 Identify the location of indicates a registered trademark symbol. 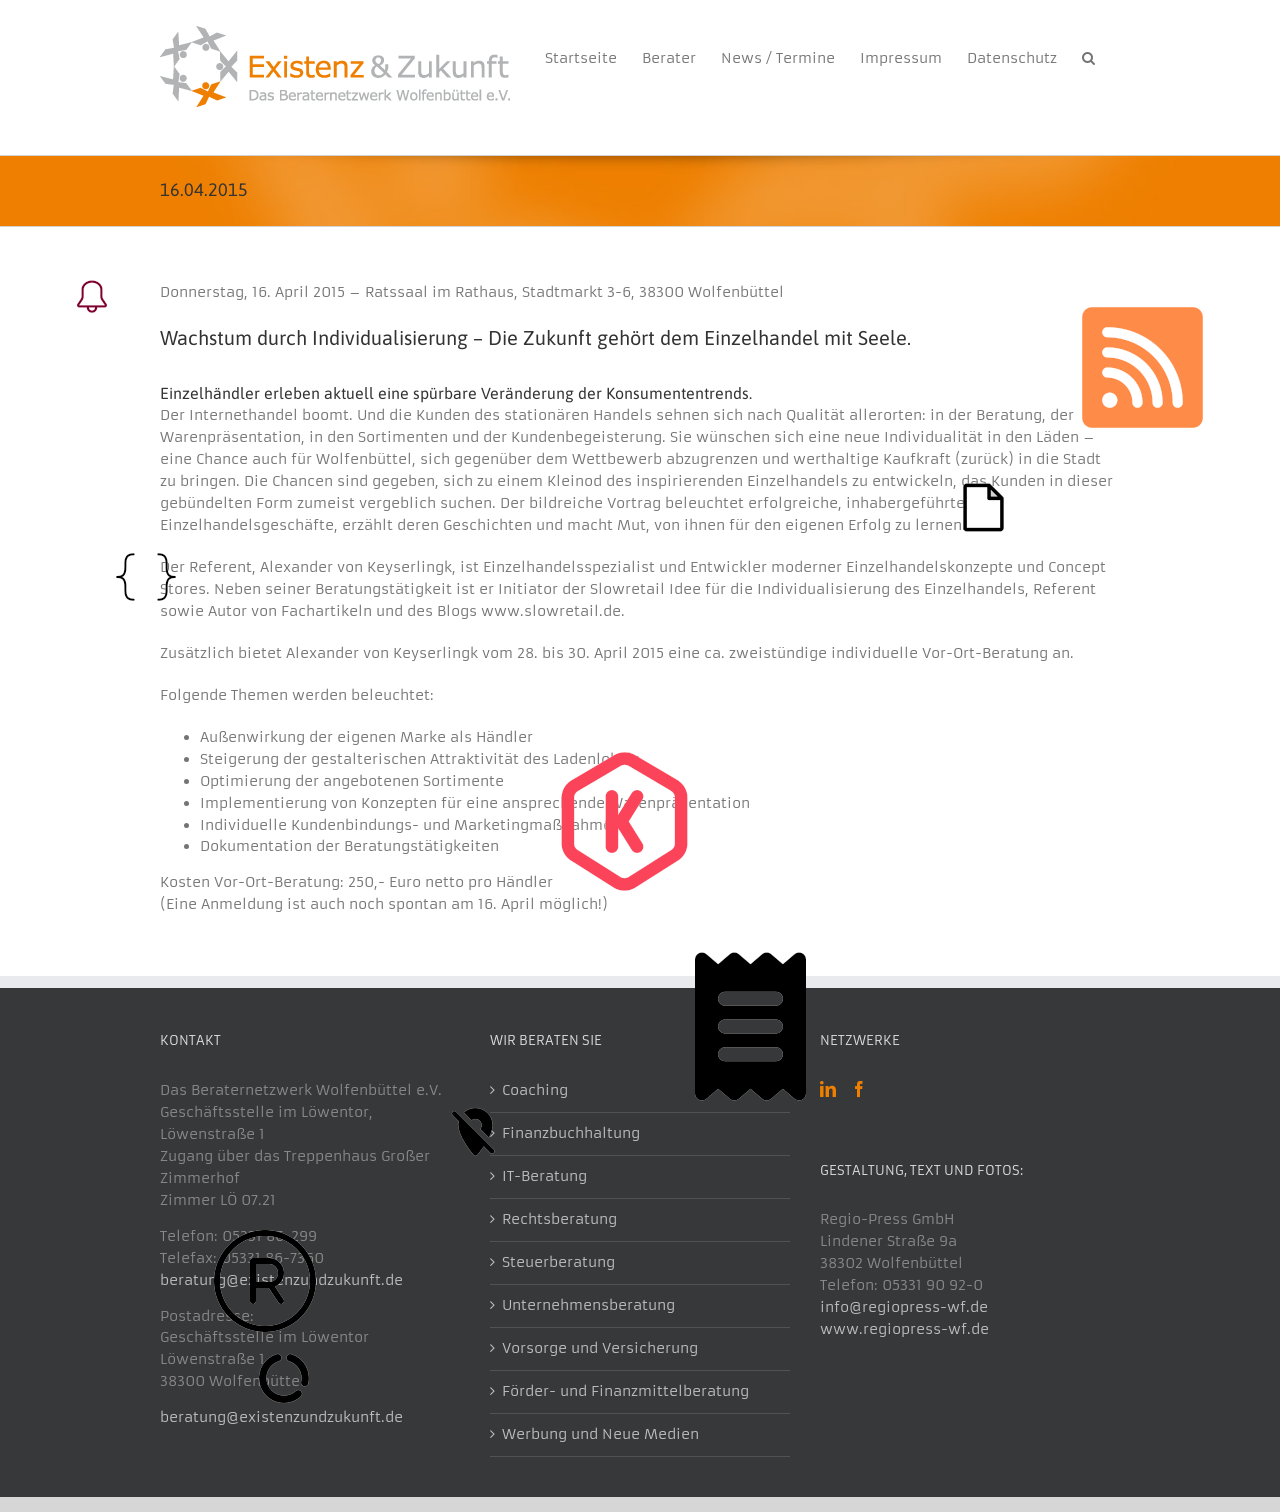
(265, 1281).